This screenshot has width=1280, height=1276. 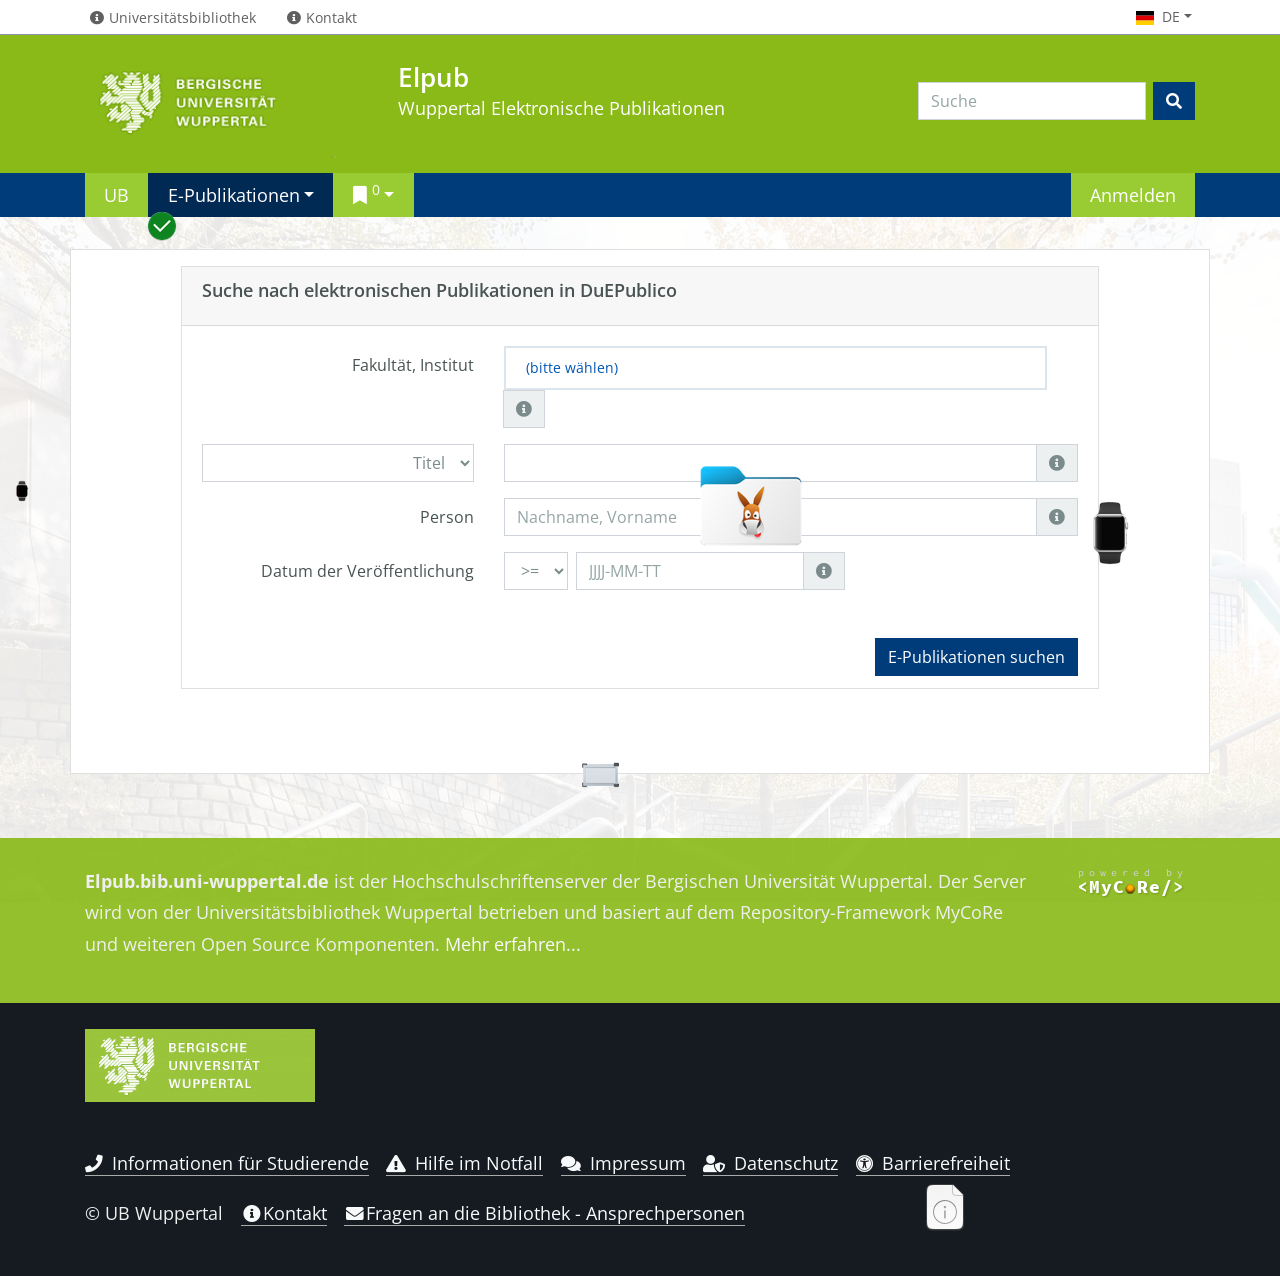 What do you see at coordinates (162, 226) in the screenshot?
I see `indicates a default or selected item` at bounding box center [162, 226].